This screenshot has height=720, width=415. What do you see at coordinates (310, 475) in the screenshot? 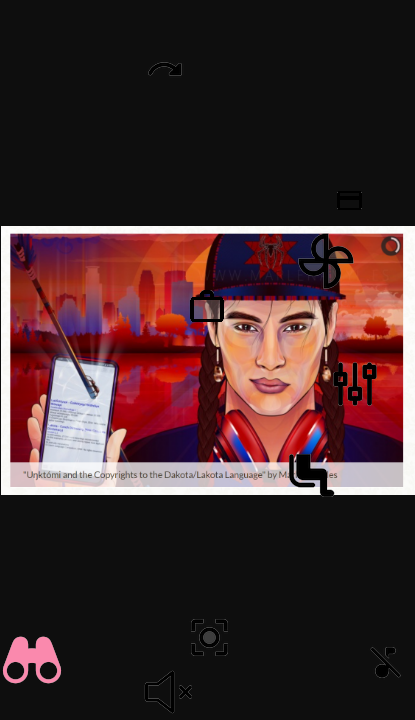
I see `standard legroom seat option` at bounding box center [310, 475].